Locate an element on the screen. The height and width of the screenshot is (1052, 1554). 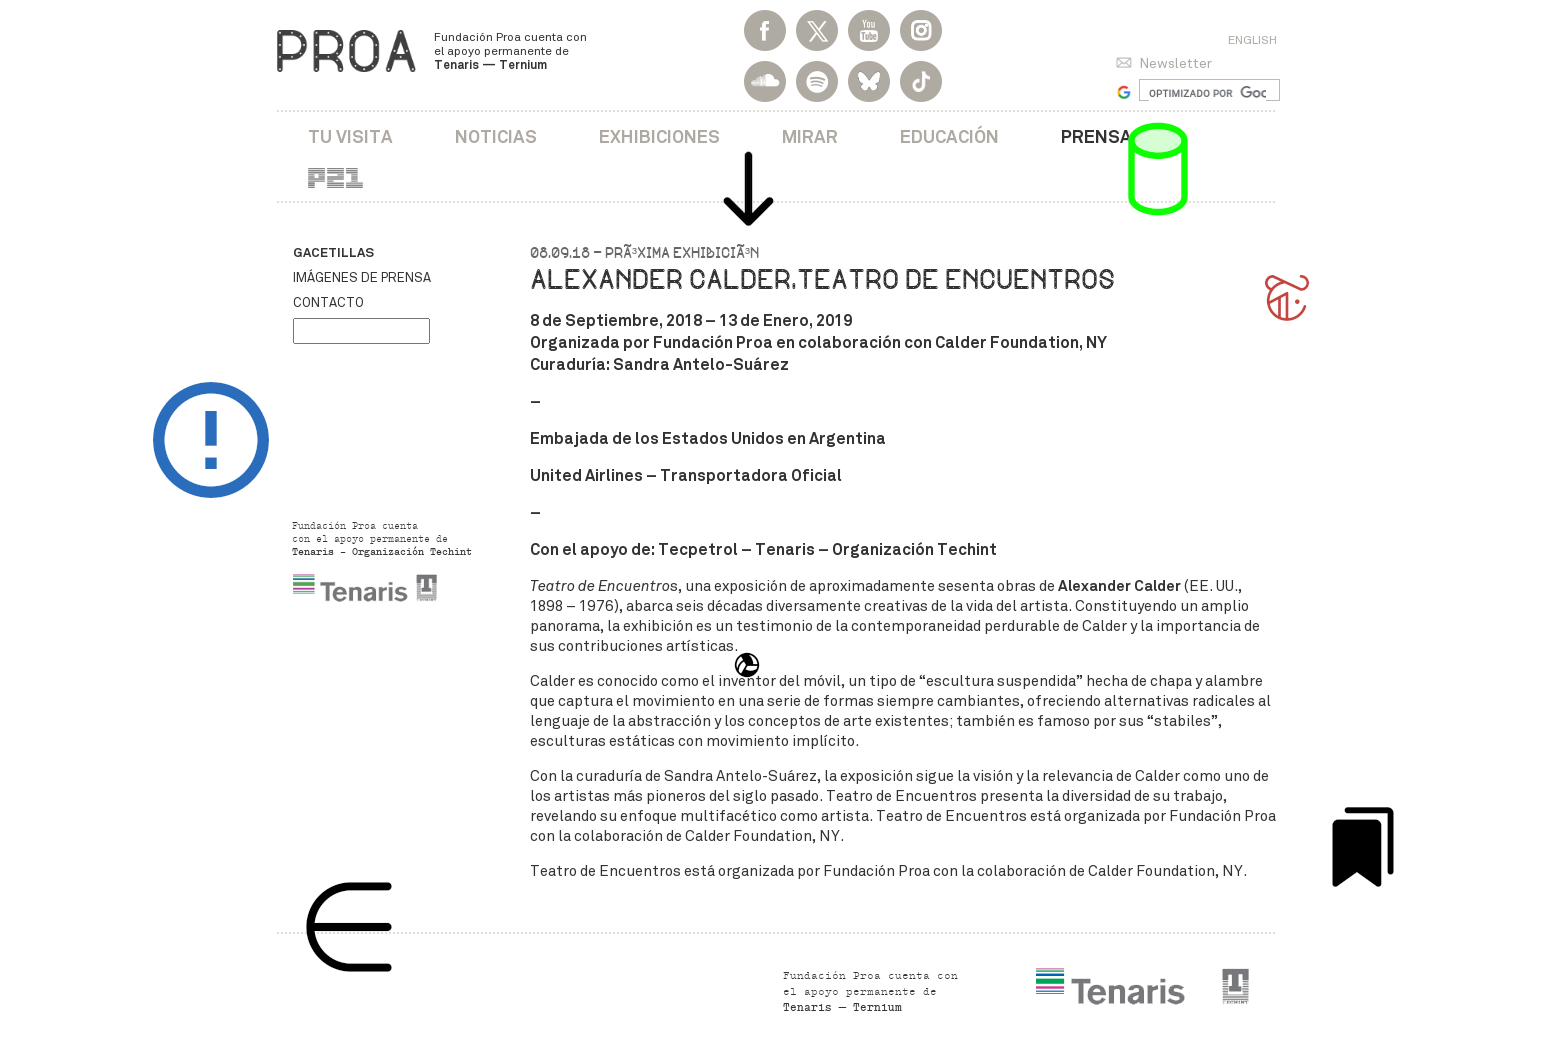
access volleyball or beach sports content is located at coordinates (747, 665).